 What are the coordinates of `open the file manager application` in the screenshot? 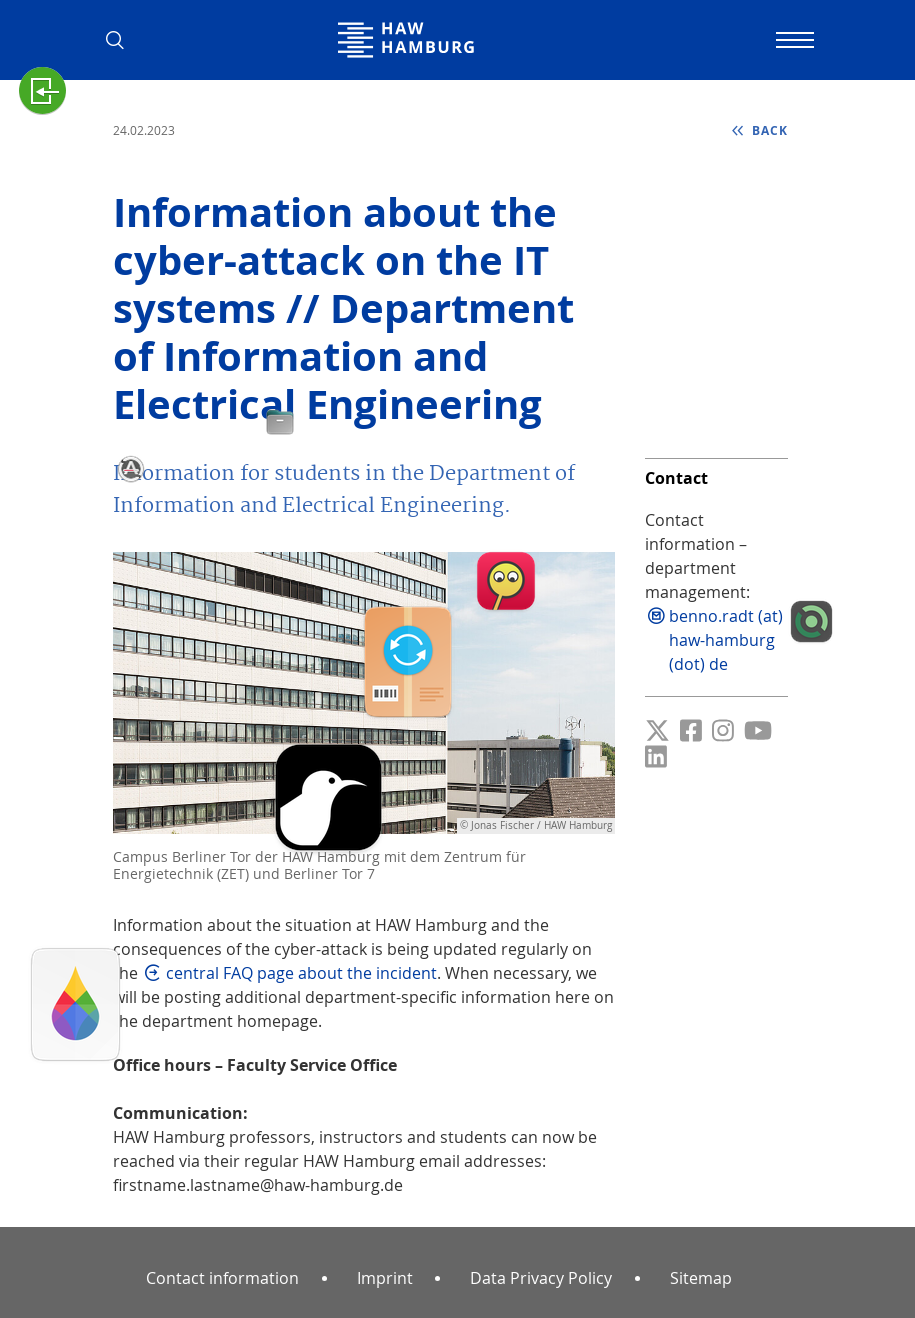 It's located at (280, 422).